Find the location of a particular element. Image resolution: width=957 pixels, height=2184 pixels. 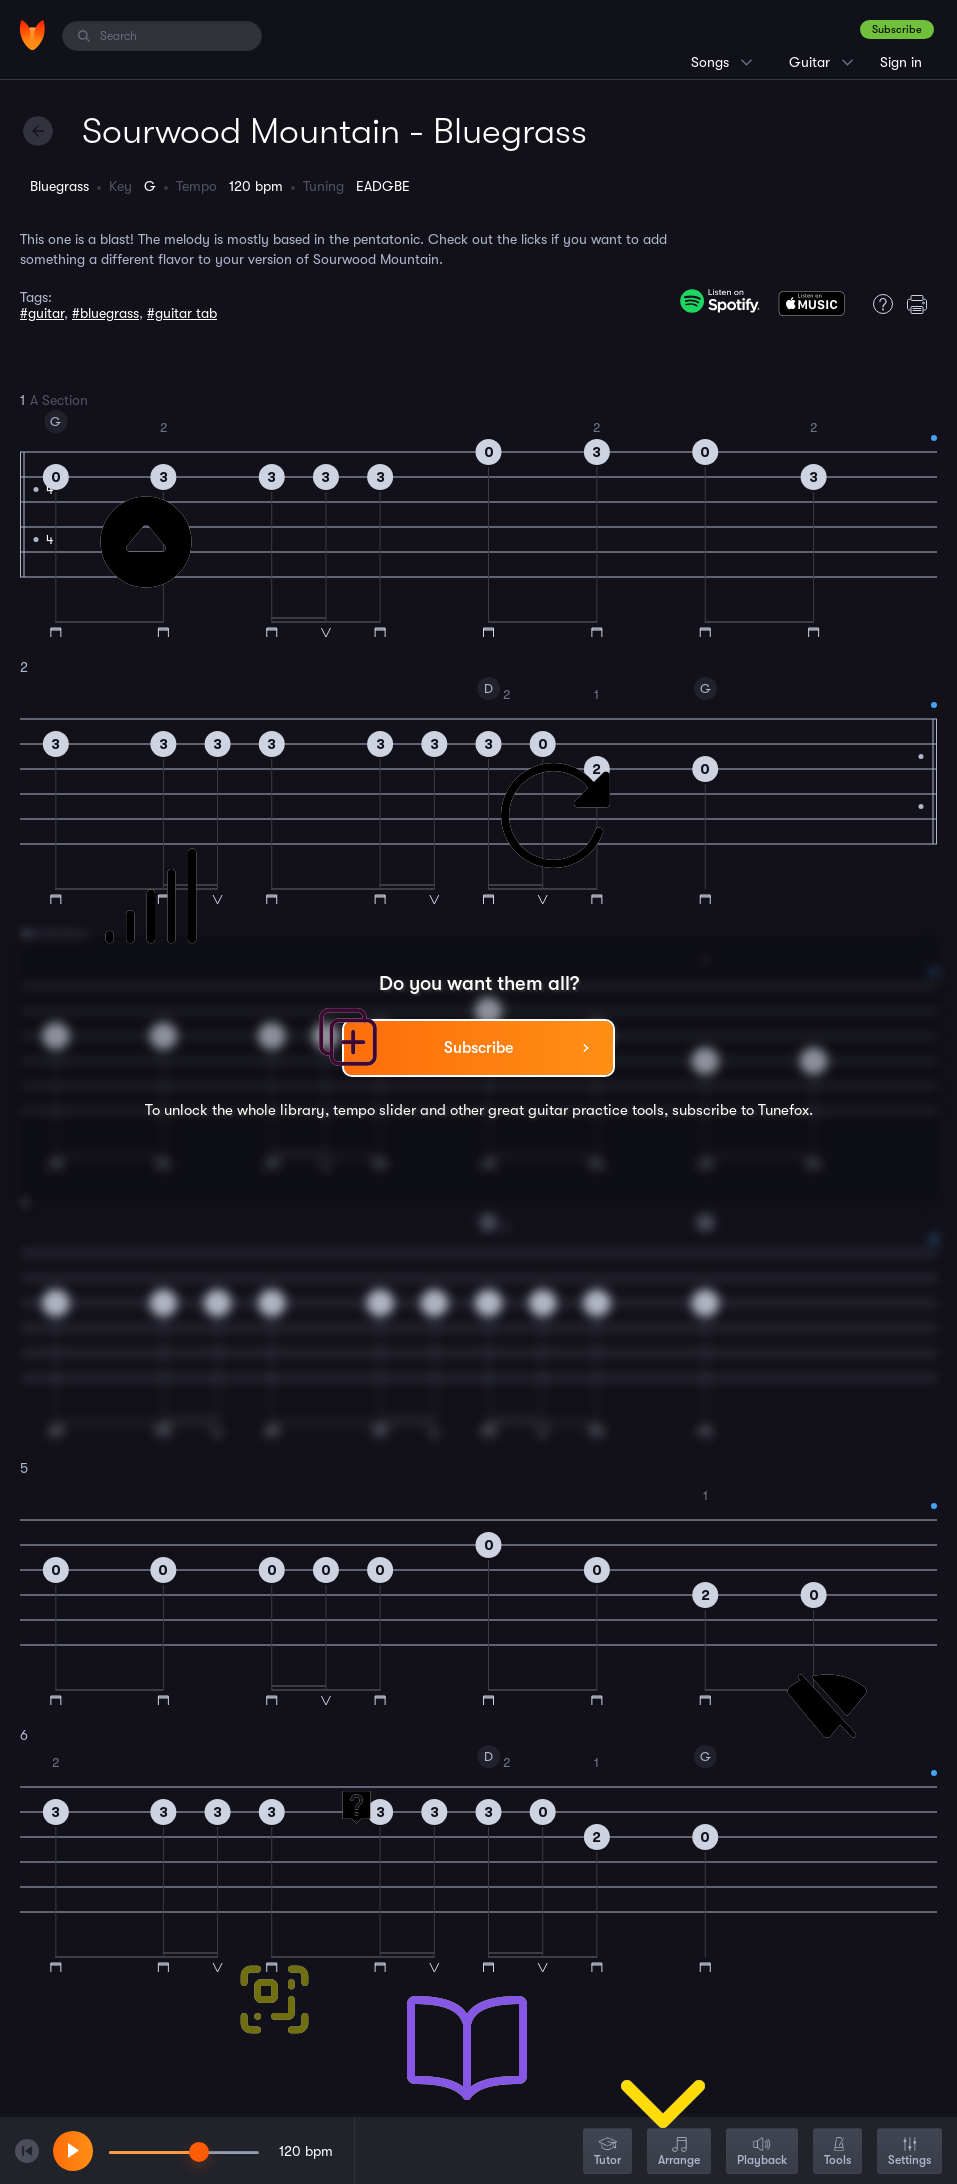

access live help or support chat is located at coordinates (356, 1806).